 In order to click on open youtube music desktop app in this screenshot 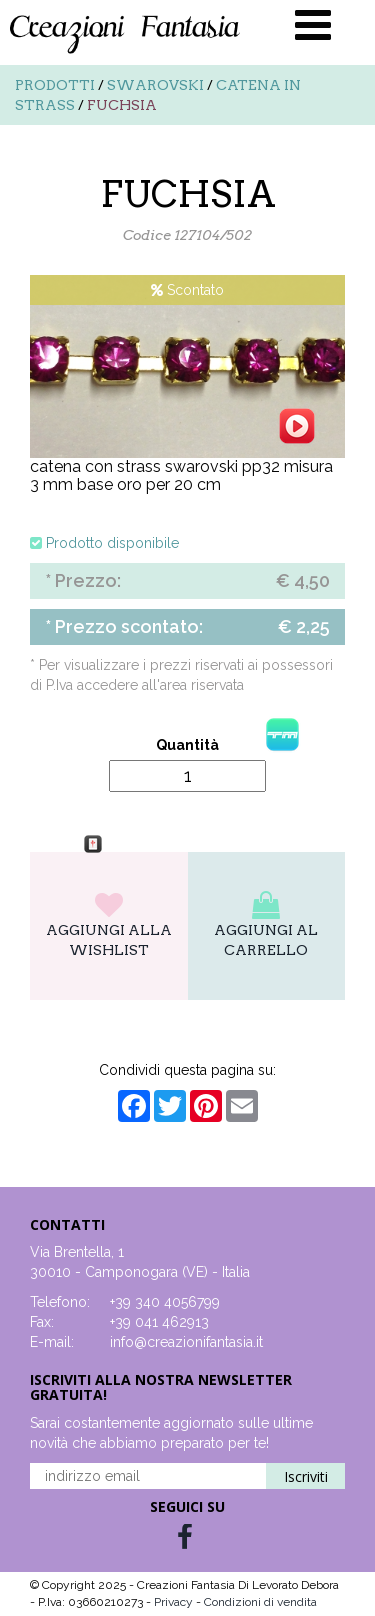, I will do `click(297, 426)`.